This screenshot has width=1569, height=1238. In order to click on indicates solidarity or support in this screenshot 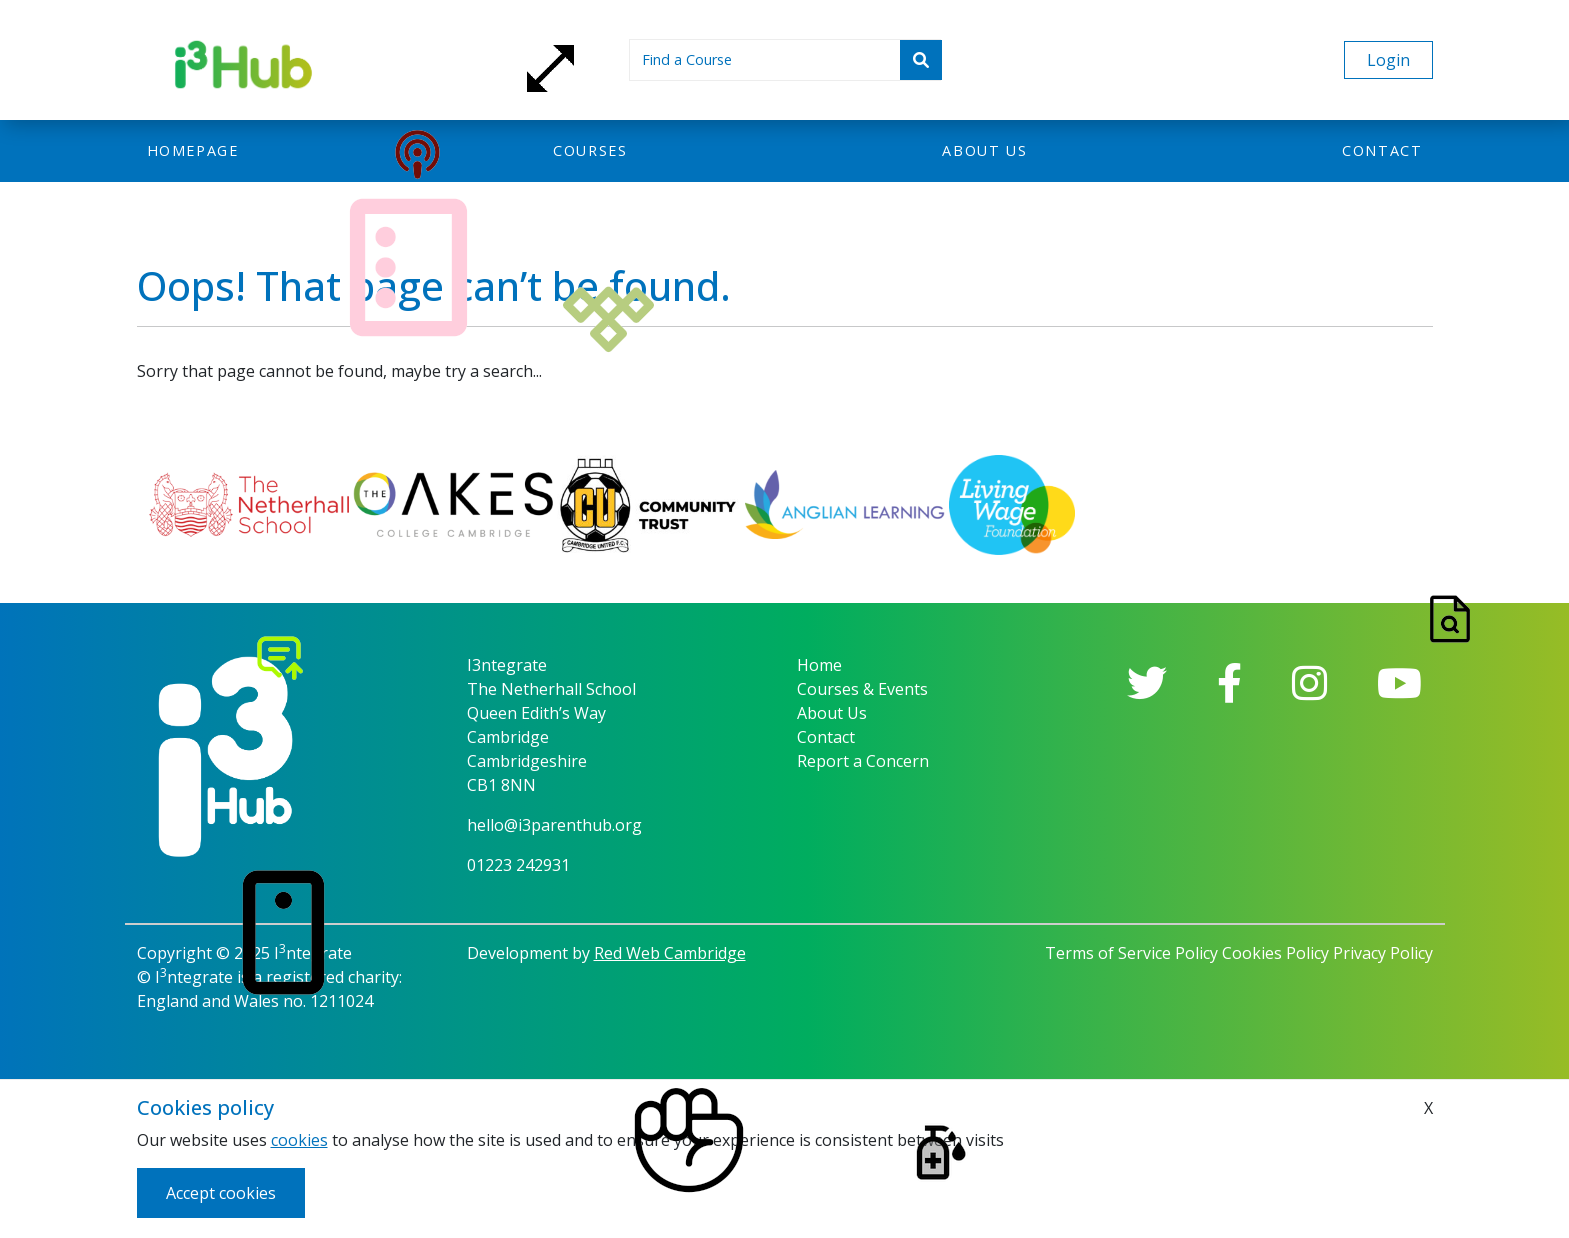, I will do `click(689, 1138)`.